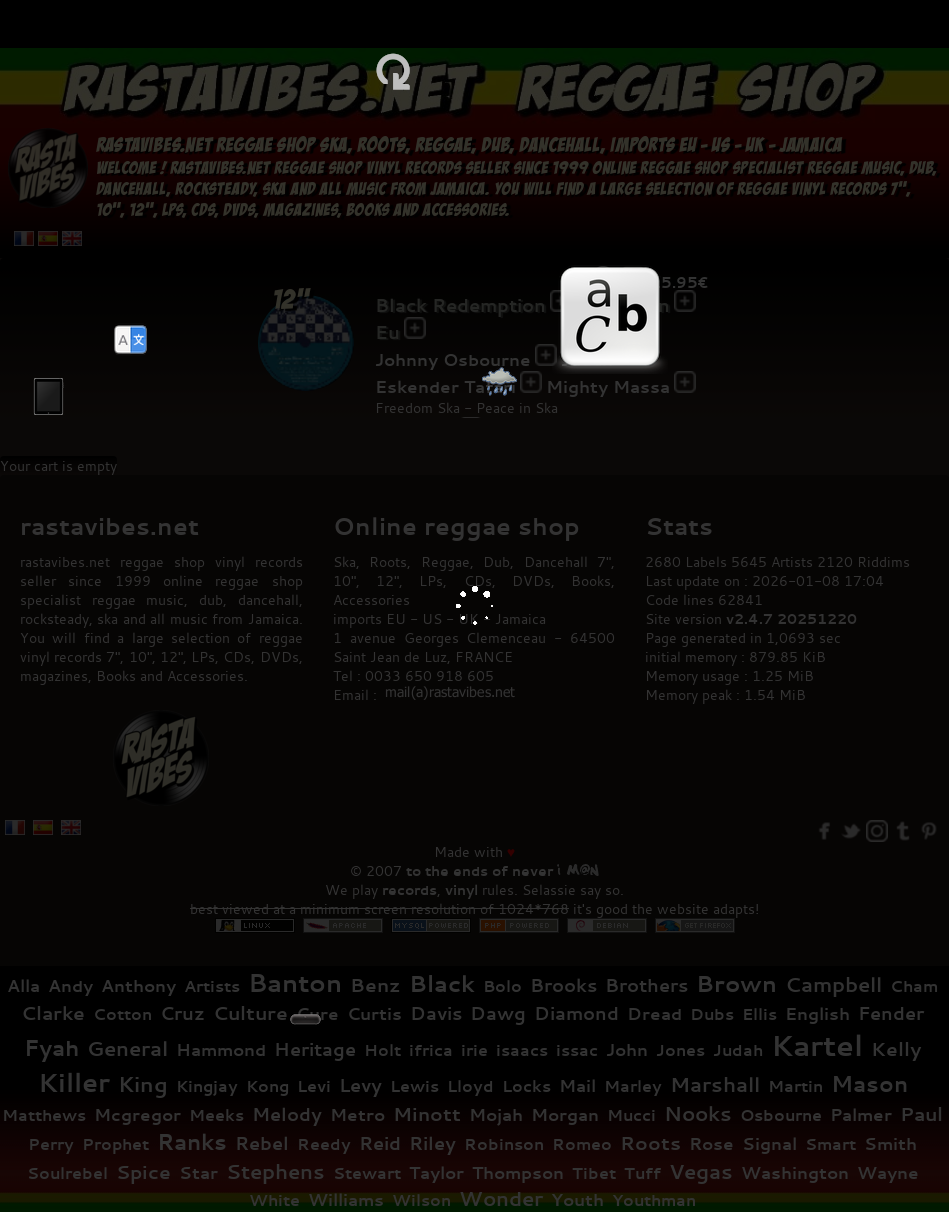  I want to click on indicates scattered showers in current weather conditions, so click(499, 378).